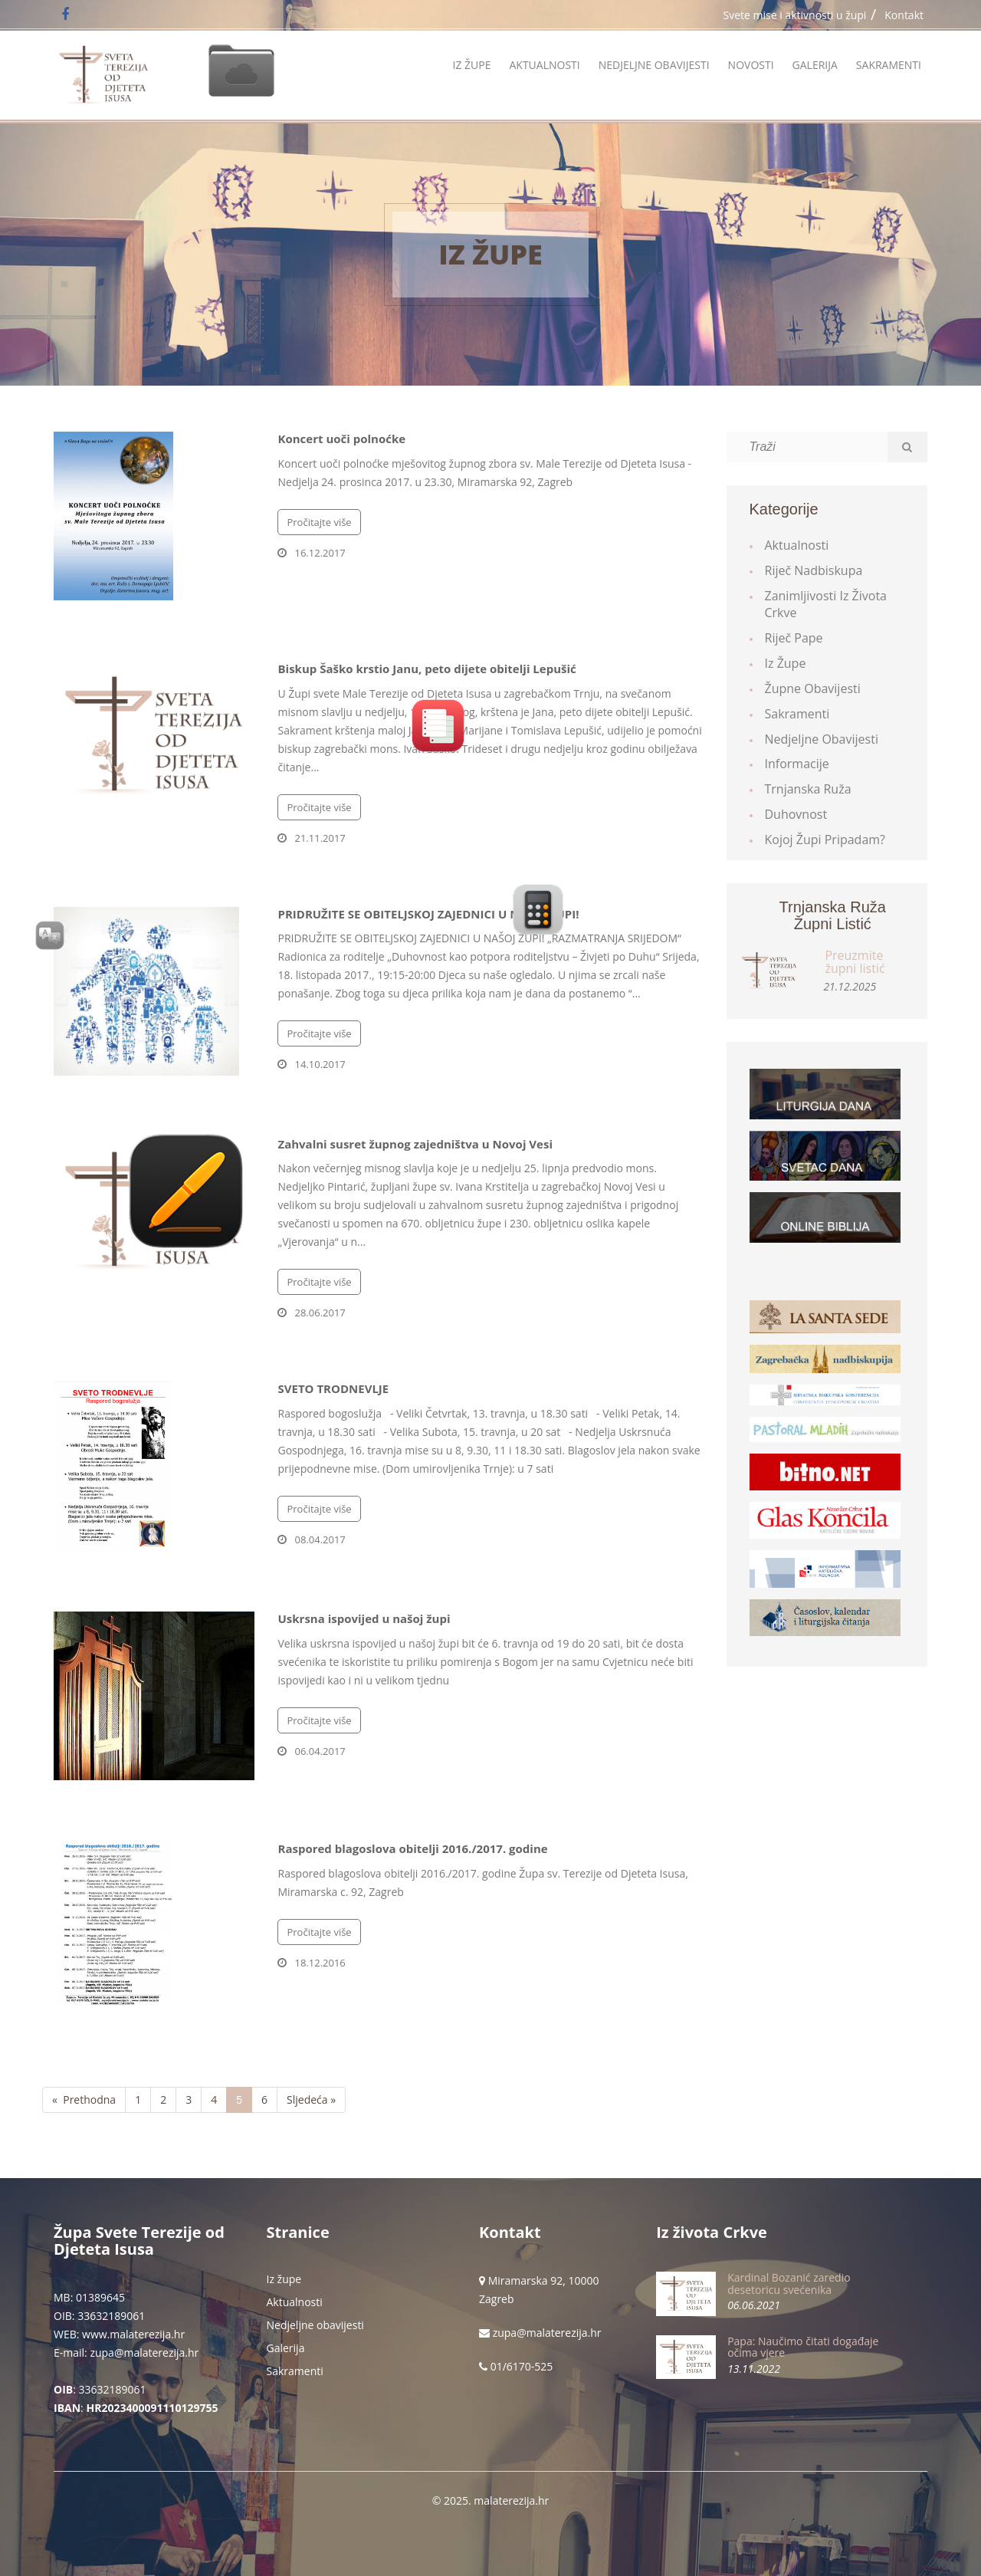 The height and width of the screenshot is (2576, 981). What do you see at coordinates (438, 725) in the screenshot?
I see `open kompare file comparison tool` at bounding box center [438, 725].